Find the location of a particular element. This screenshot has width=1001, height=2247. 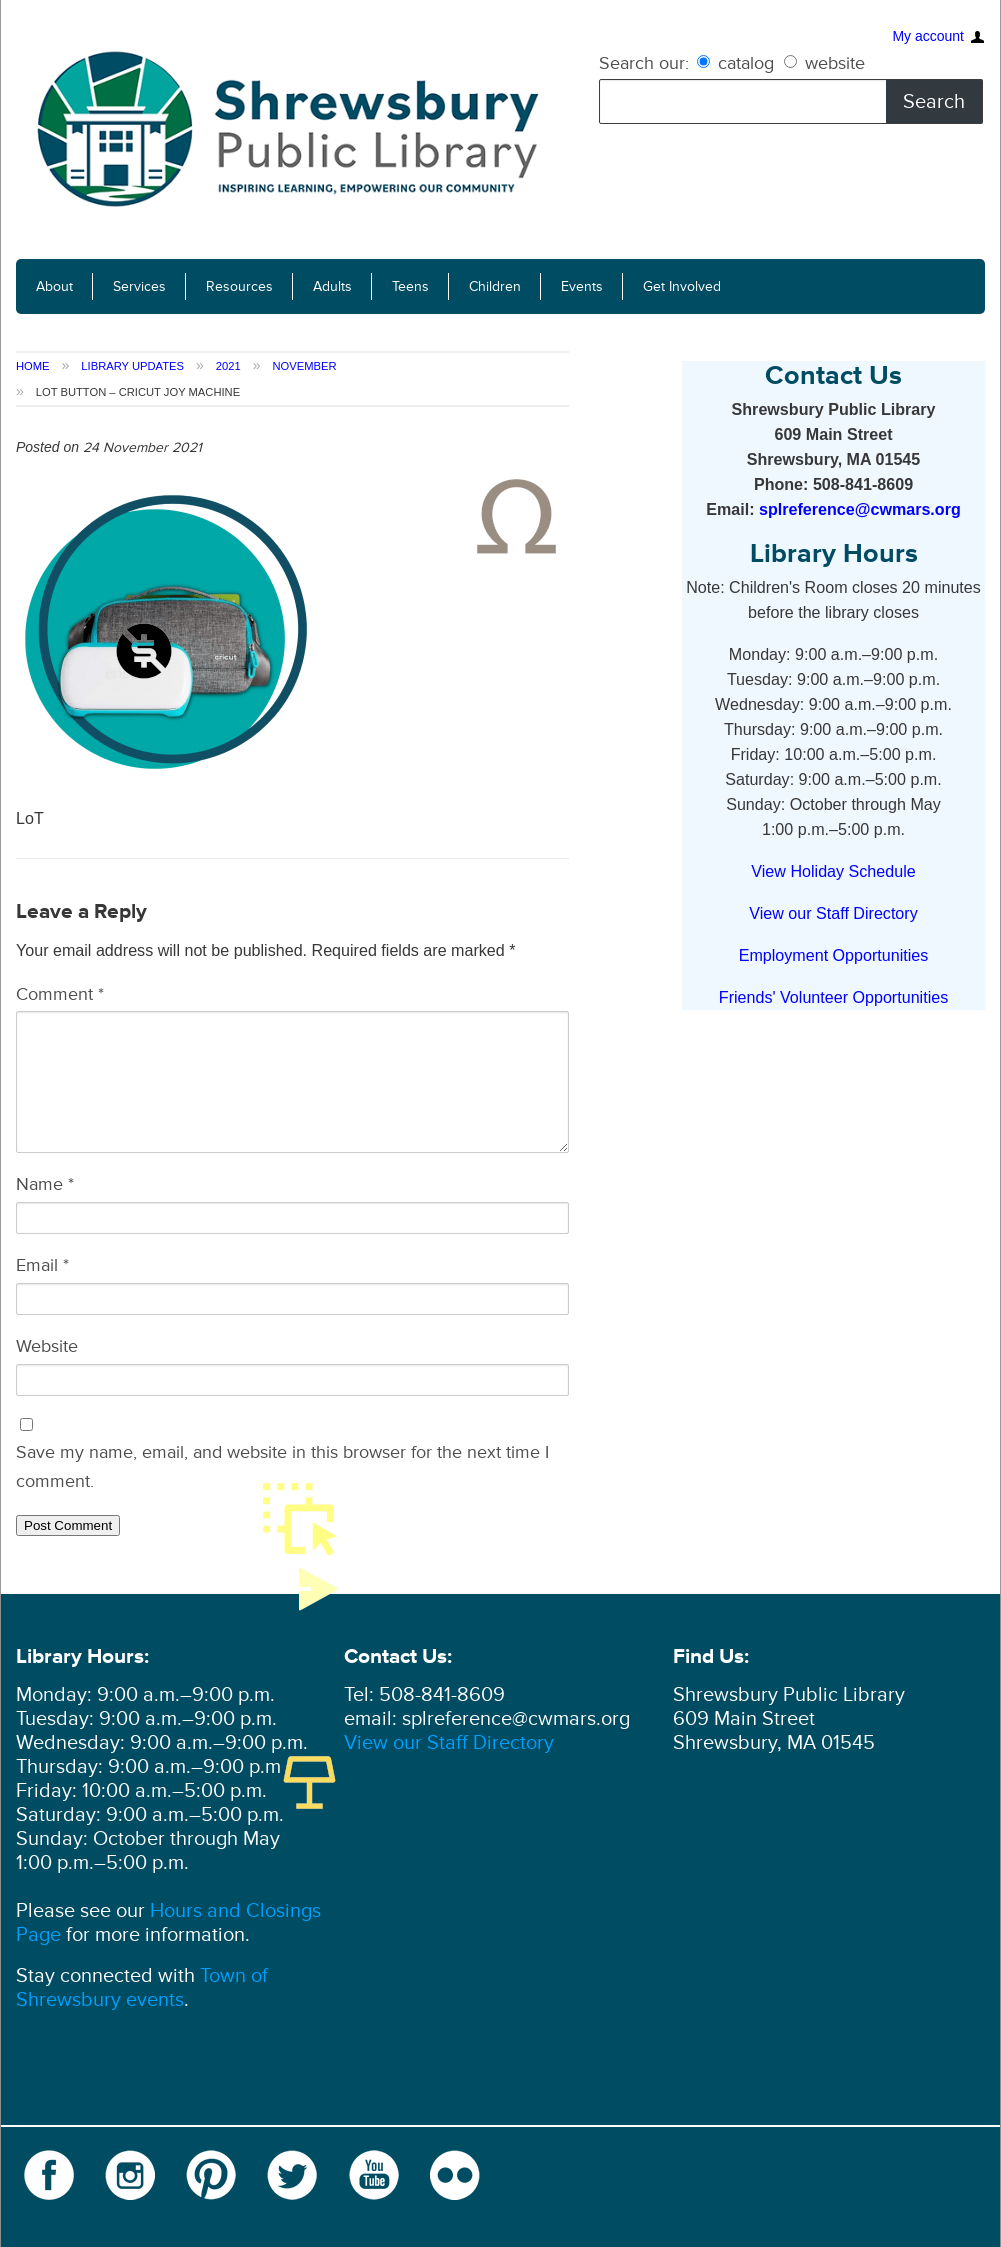

open Apple Keynote presentation app is located at coordinates (309, 1782).